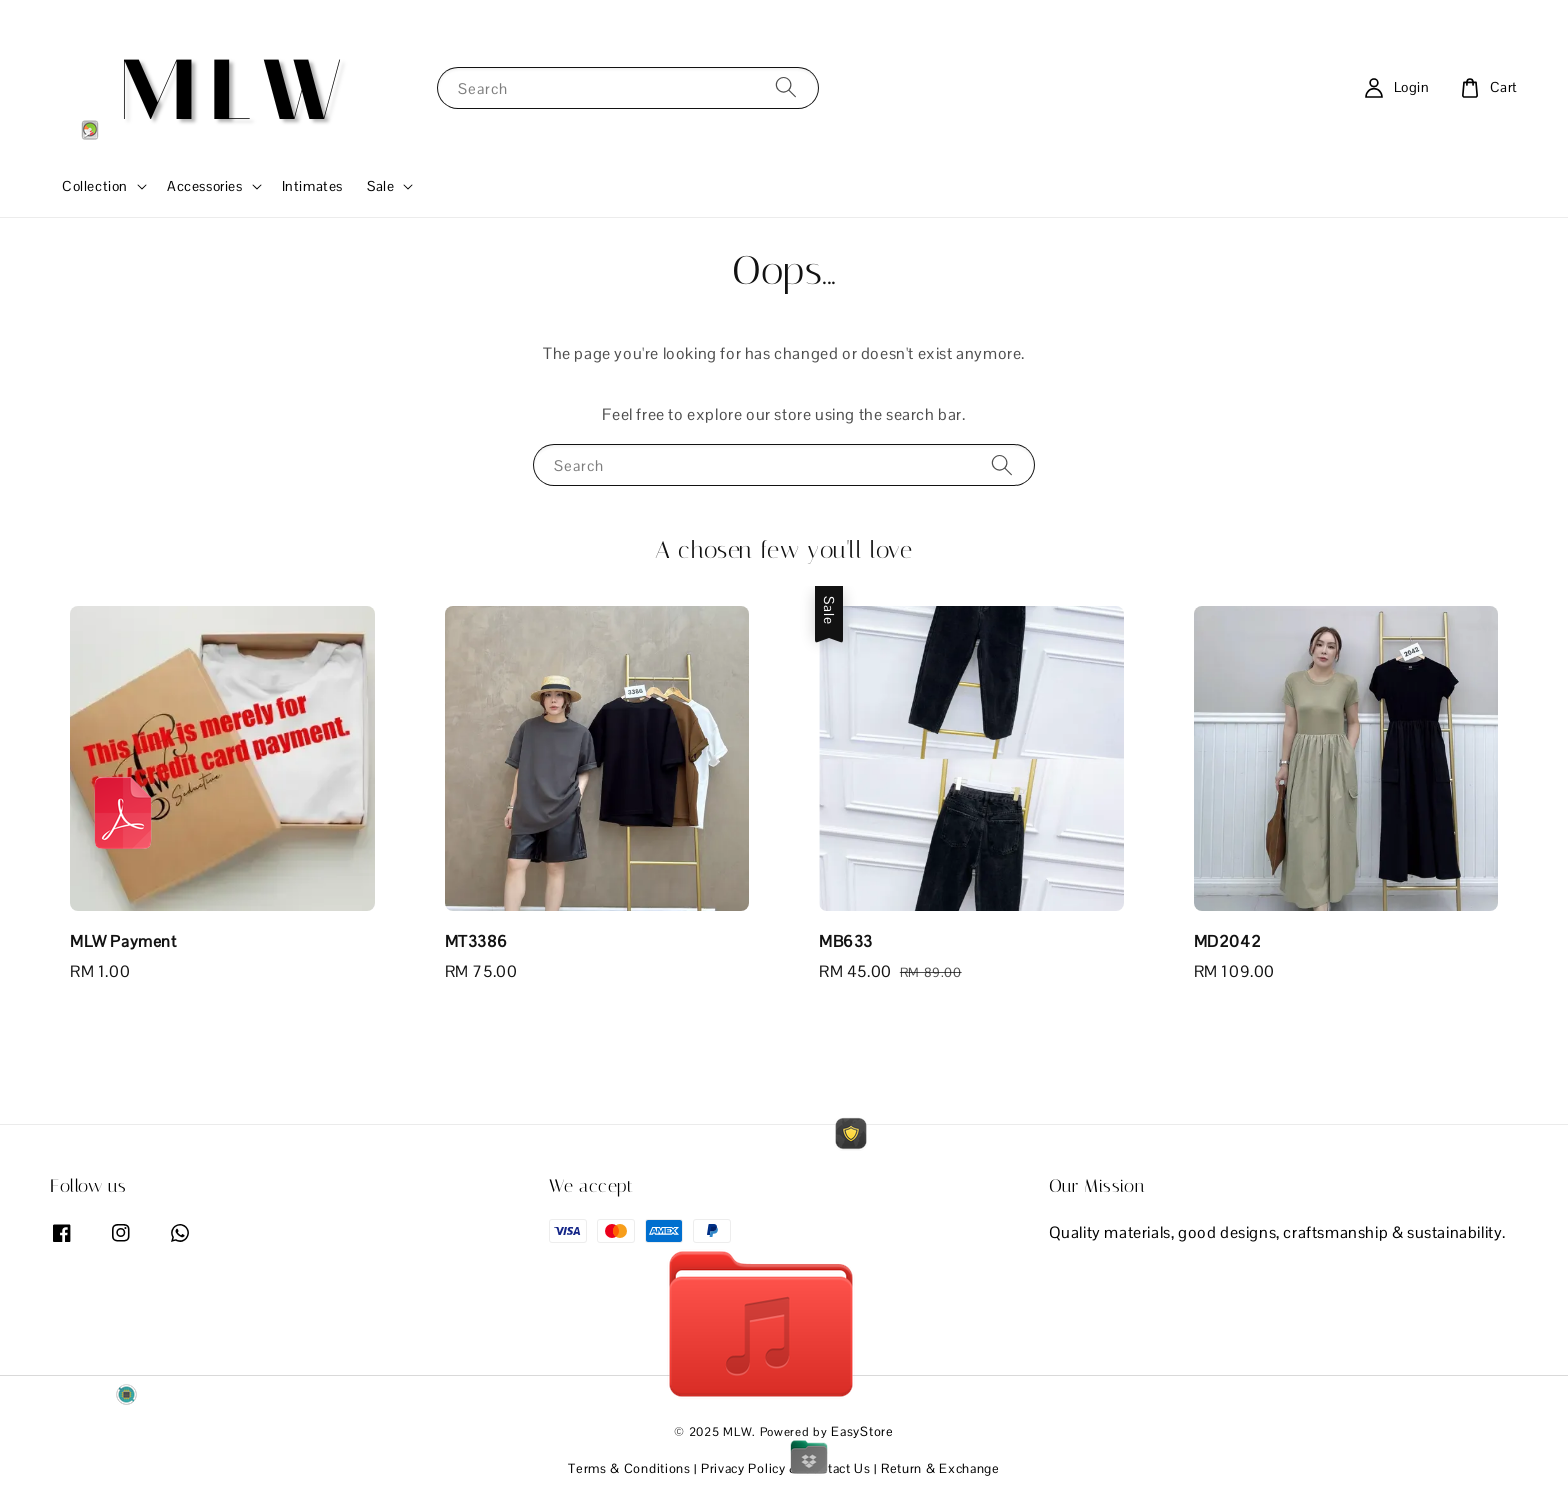 This screenshot has width=1568, height=1510. What do you see at coordinates (126, 1394) in the screenshot?
I see `access firmware or system component settings` at bounding box center [126, 1394].